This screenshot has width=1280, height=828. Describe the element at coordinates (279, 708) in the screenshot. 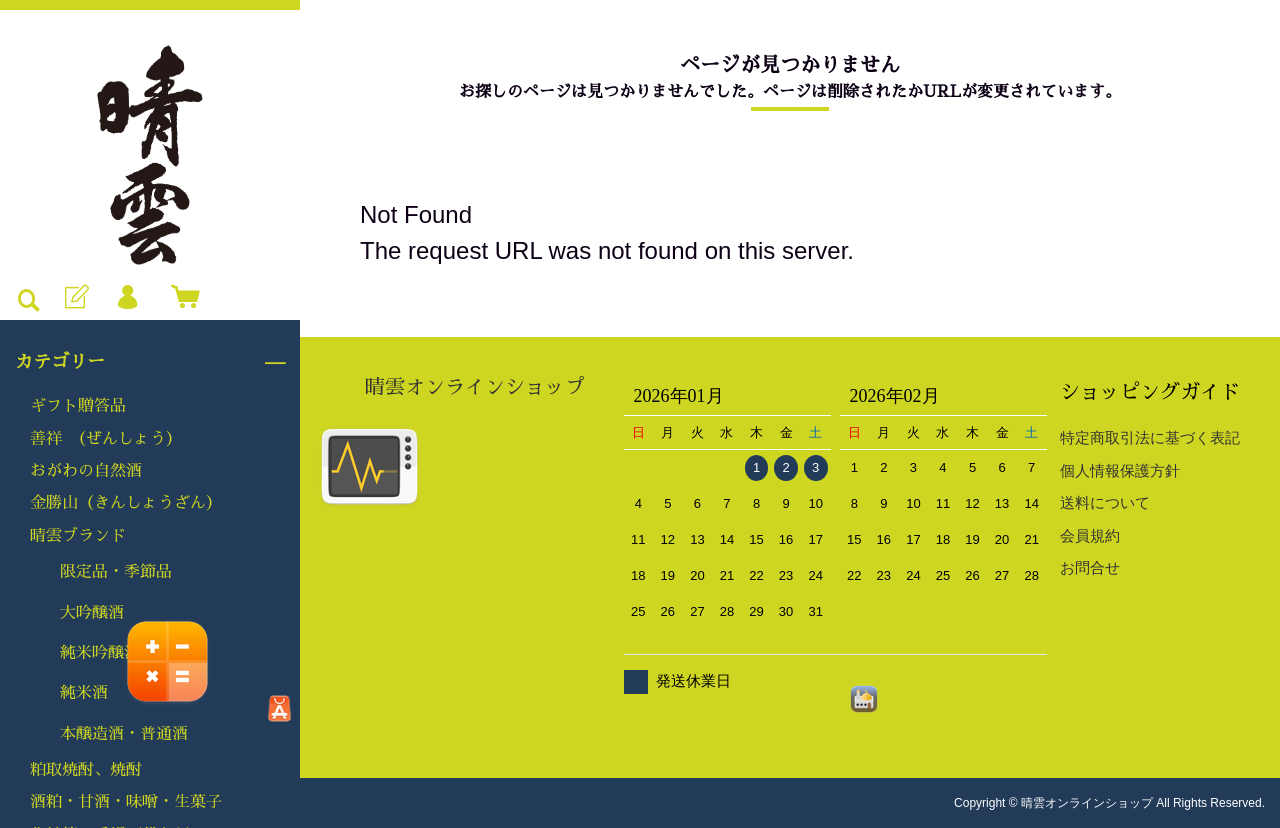

I see `open the app center to browse and install applications` at that location.